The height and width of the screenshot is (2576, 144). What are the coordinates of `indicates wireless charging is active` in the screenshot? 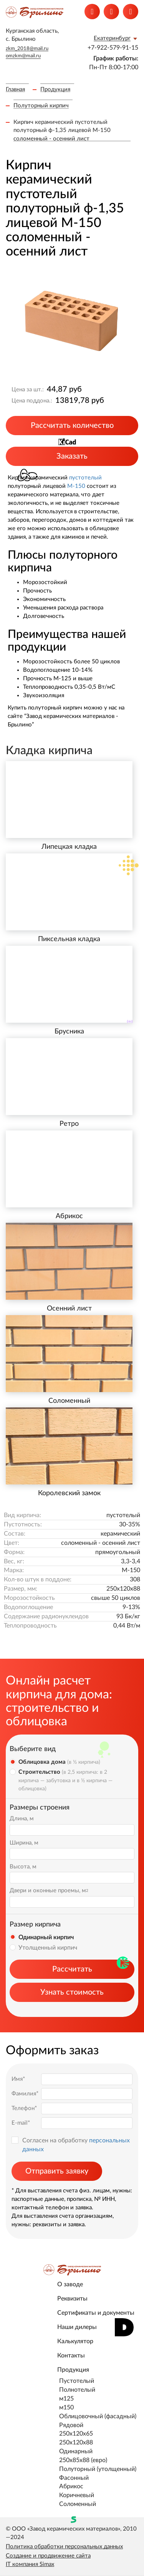 It's located at (130, 1022).